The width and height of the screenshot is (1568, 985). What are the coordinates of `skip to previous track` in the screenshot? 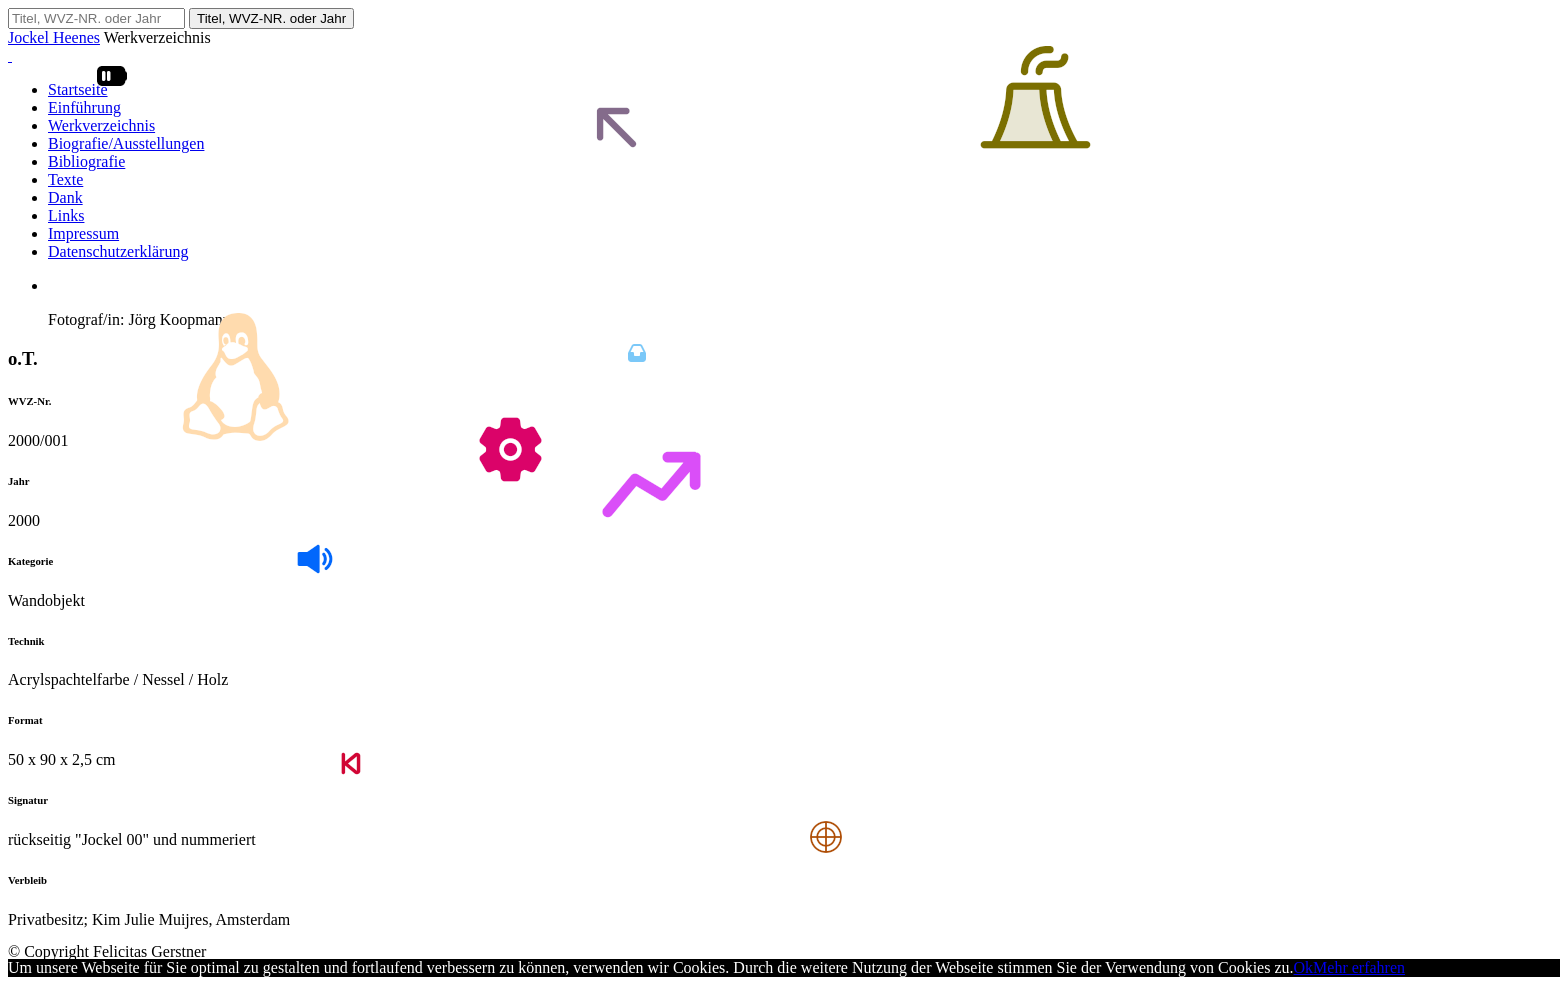 It's located at (350, 763).